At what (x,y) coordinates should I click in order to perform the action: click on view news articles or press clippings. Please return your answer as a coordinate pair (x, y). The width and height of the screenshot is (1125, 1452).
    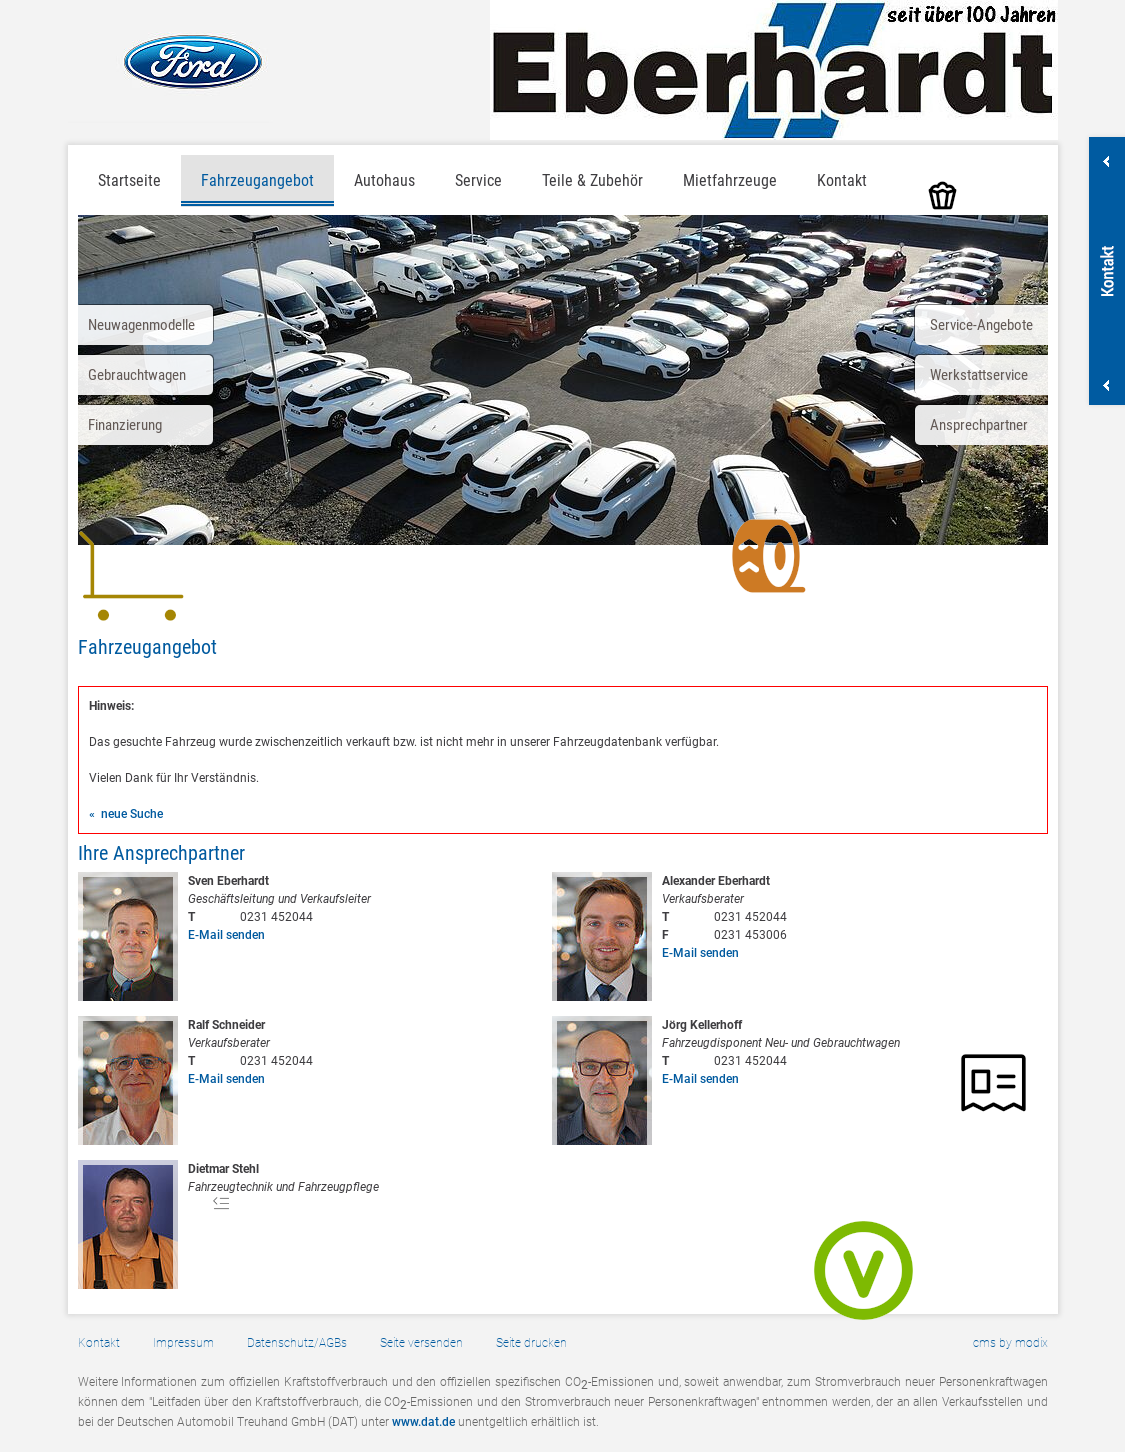
    Looking at the image, I should click on (993, 1081).